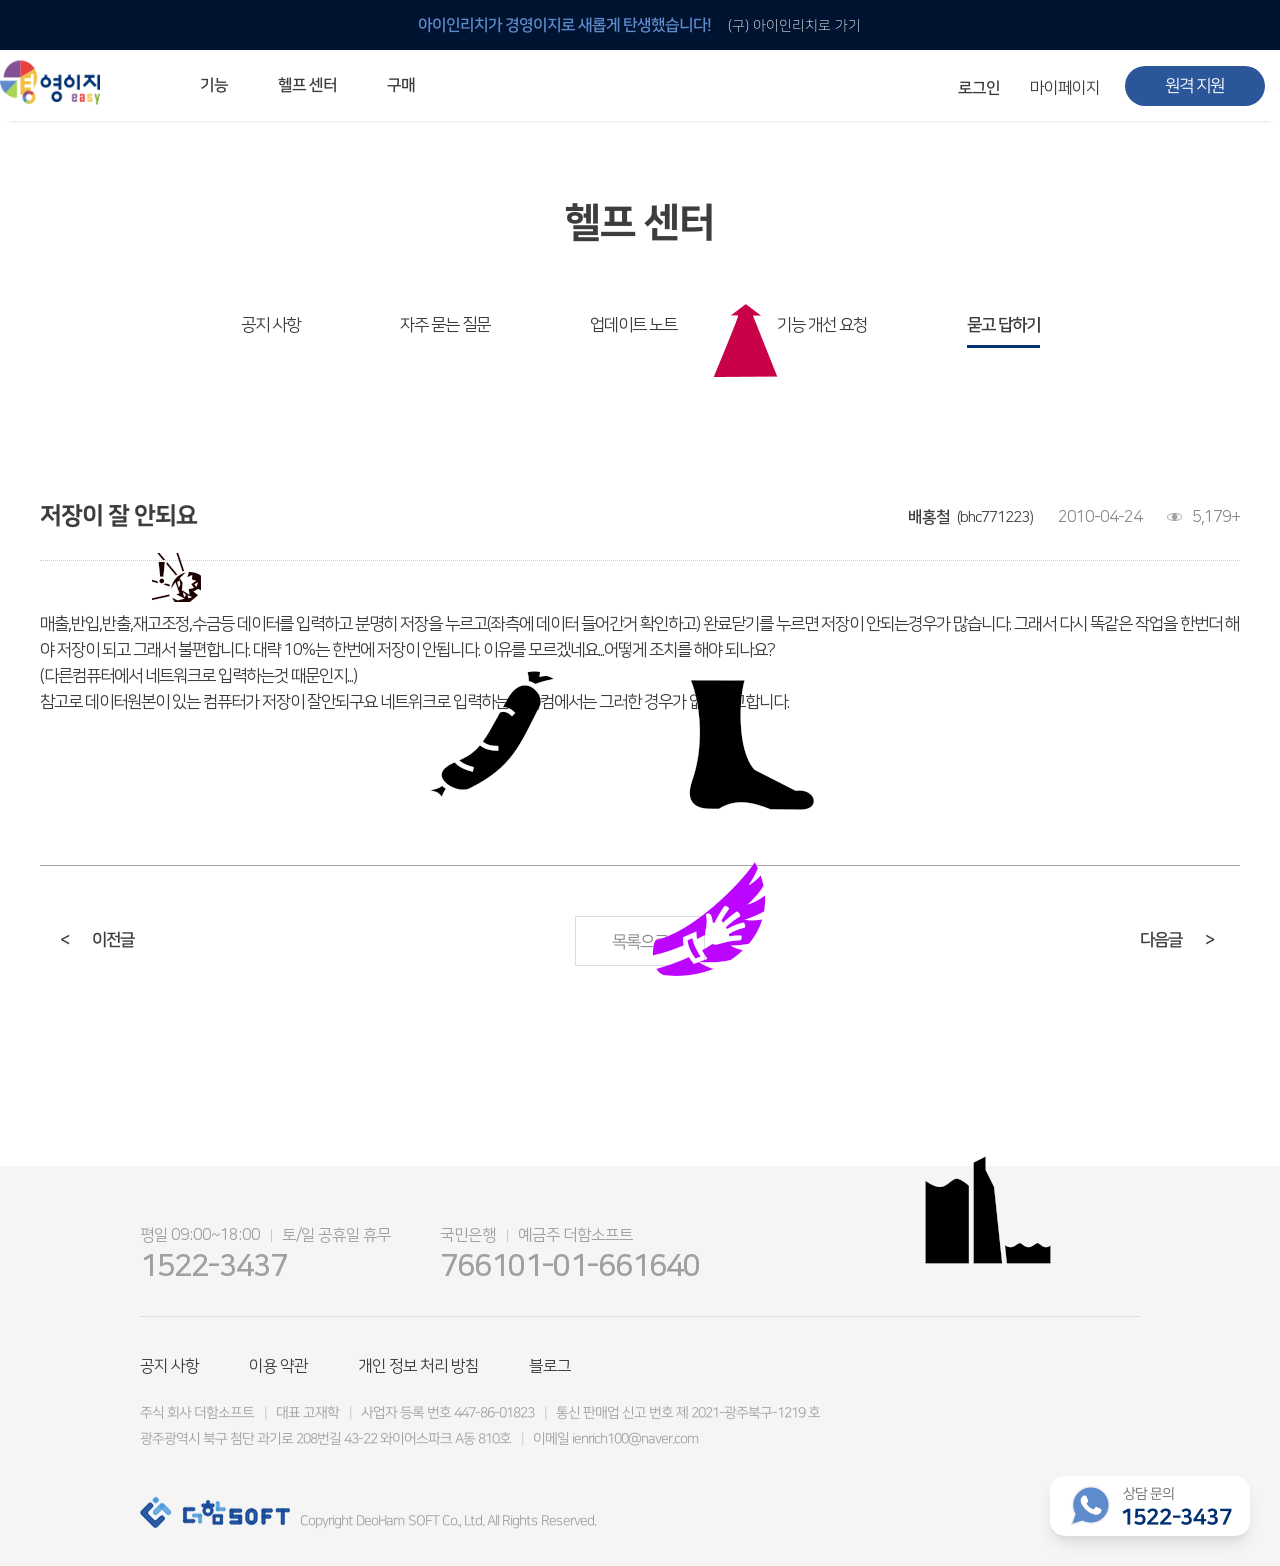 The width and height of the screenshot is (1280, 1566). Describe the element at coordinates (988, 1203) in the screenshot. I see `dam or hydroelectric structure in a game interface` at that location.